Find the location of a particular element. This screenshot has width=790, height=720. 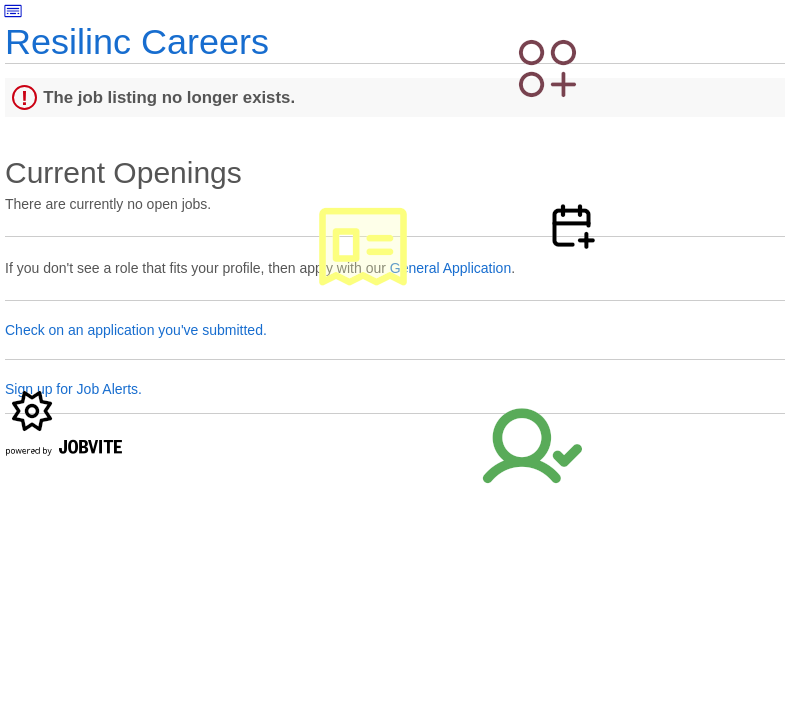

open on-screen keyboard is located at coordinates (13, 11).